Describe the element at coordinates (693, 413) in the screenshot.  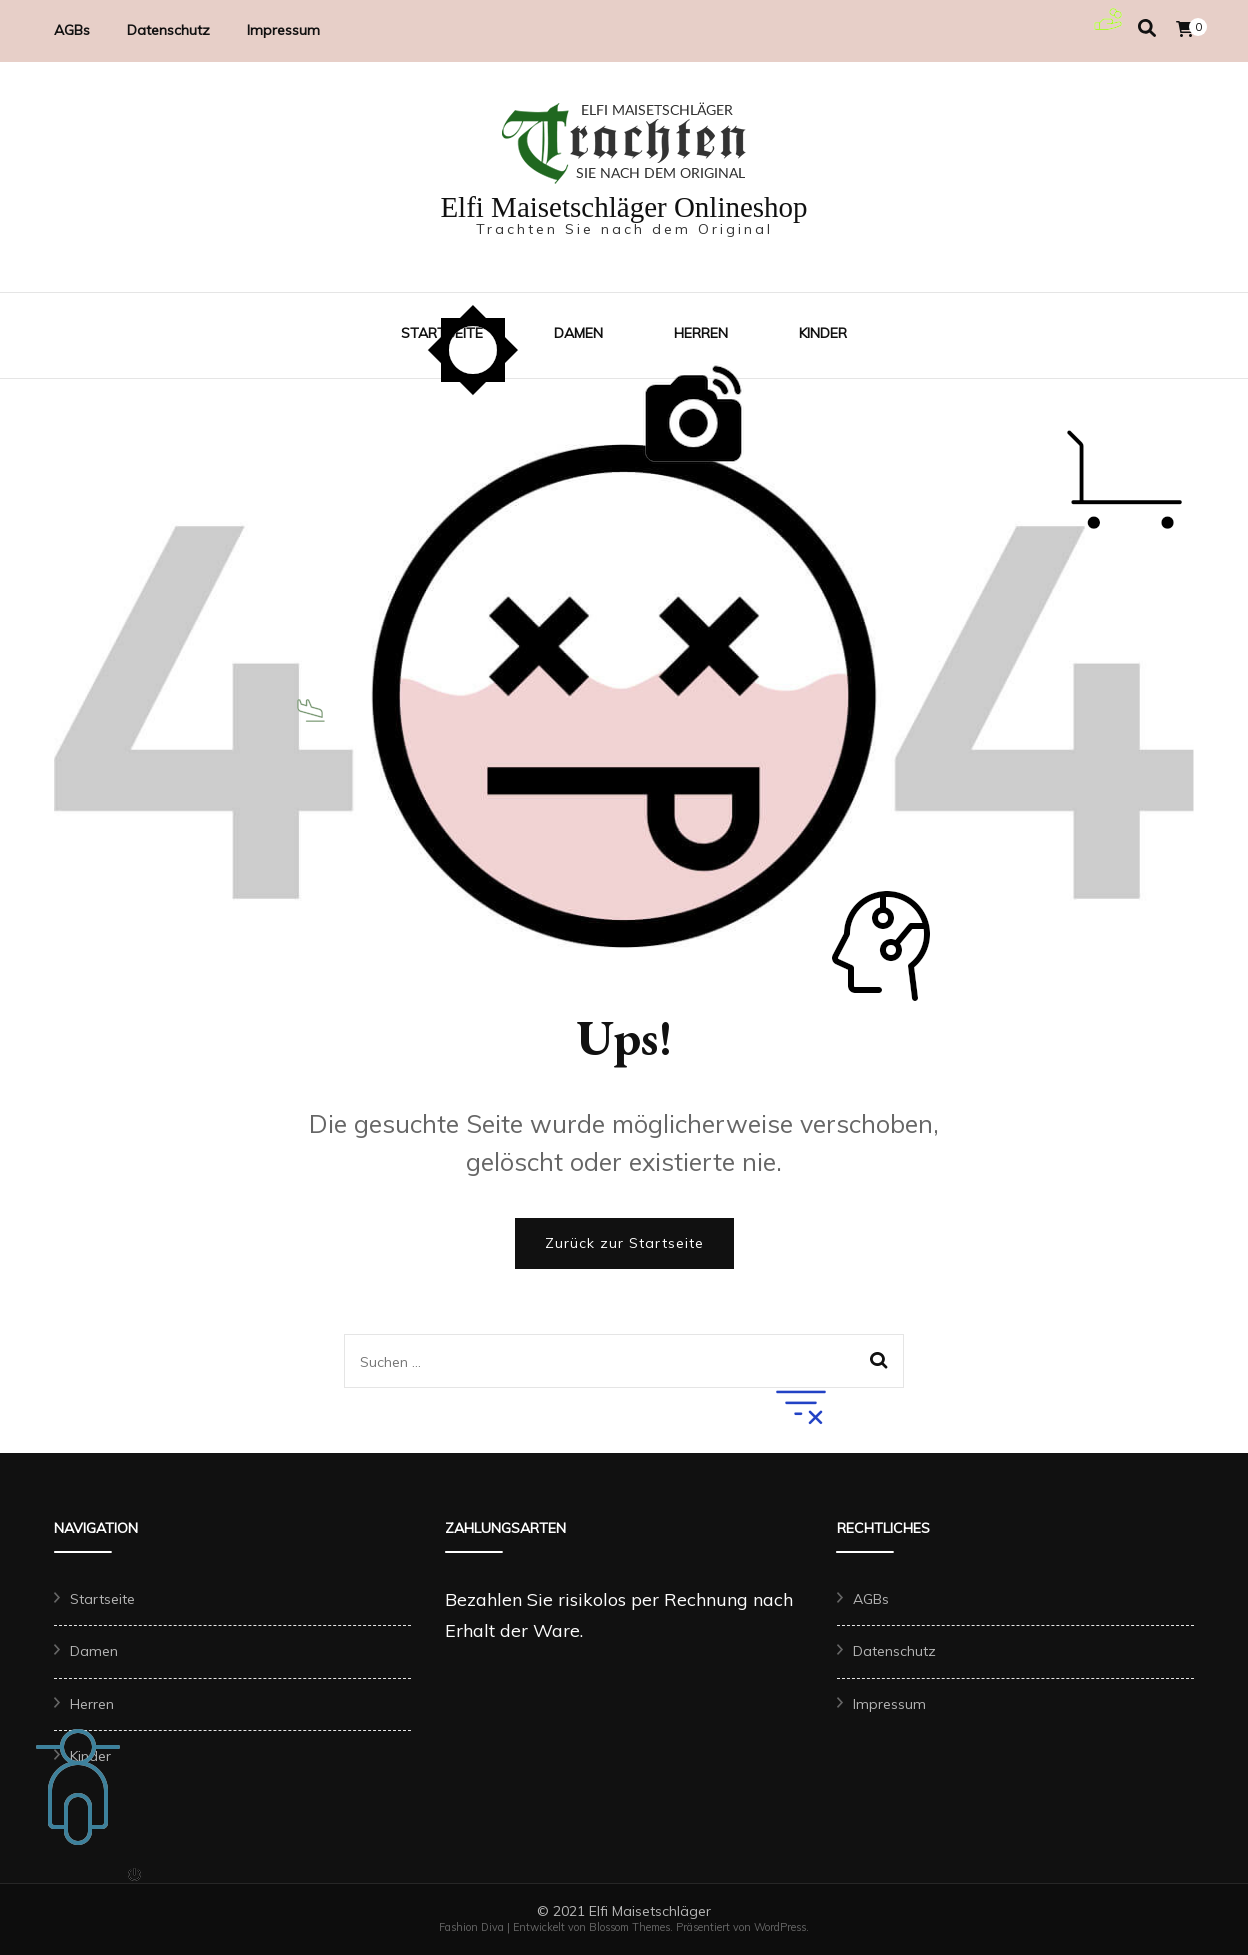
I see `connect to a wireless or remote camera` at that location.